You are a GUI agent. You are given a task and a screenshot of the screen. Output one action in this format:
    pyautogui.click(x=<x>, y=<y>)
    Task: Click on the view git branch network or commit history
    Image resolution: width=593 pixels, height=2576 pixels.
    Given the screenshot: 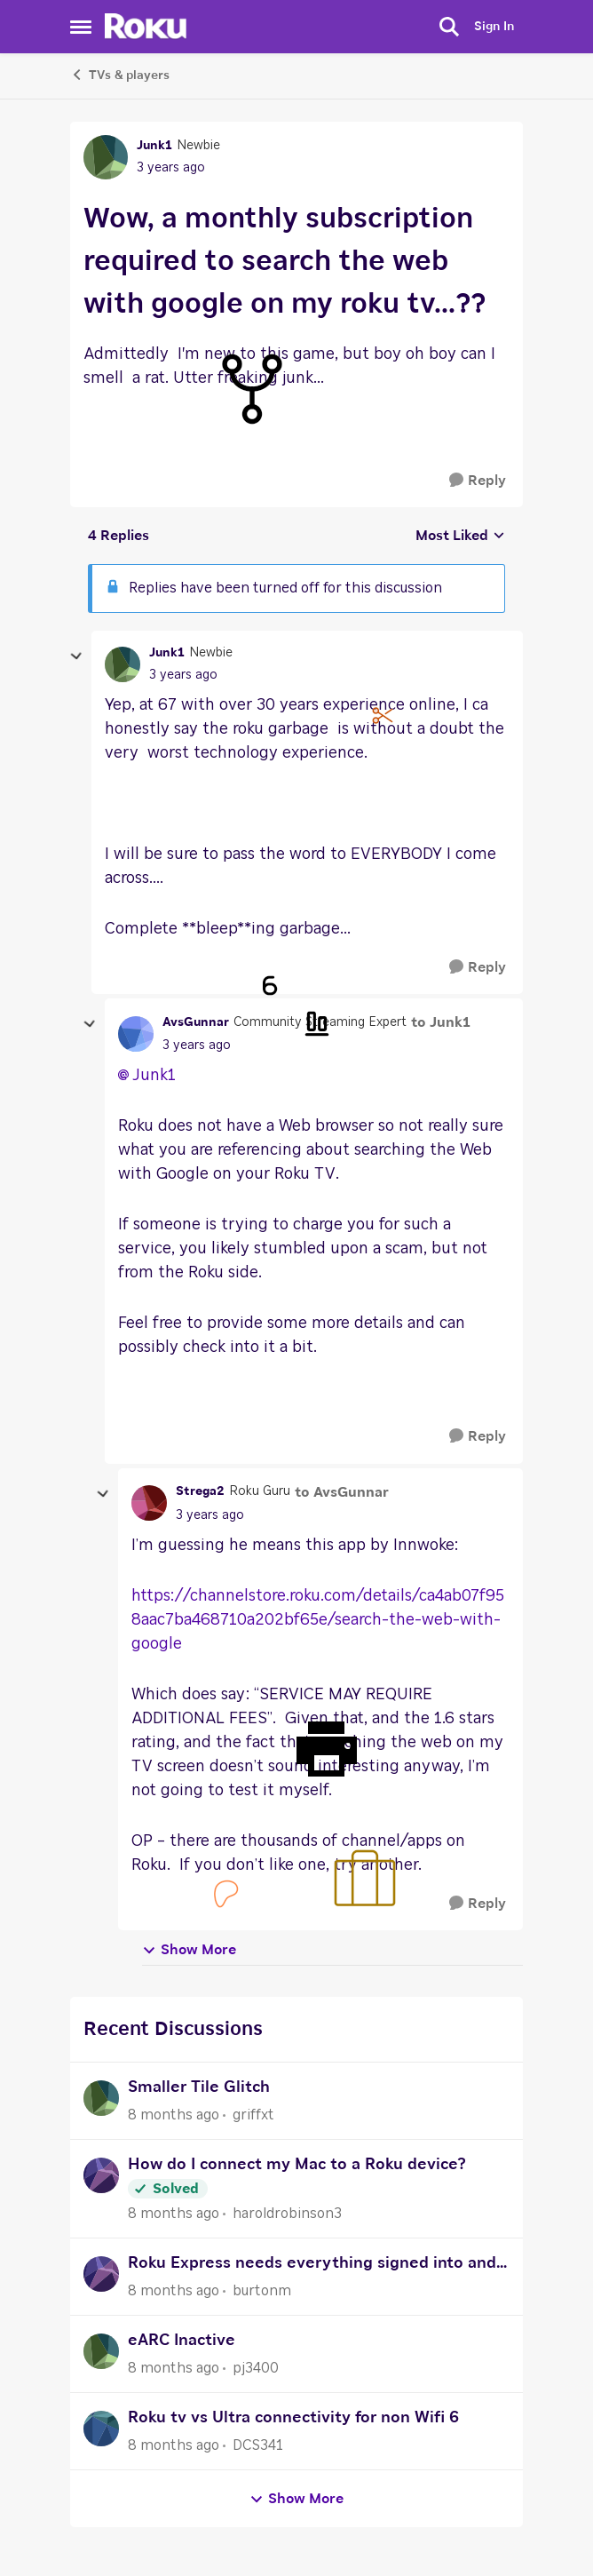 What is the action you would take?
    pyautogui.click(x=252, y=389)
    